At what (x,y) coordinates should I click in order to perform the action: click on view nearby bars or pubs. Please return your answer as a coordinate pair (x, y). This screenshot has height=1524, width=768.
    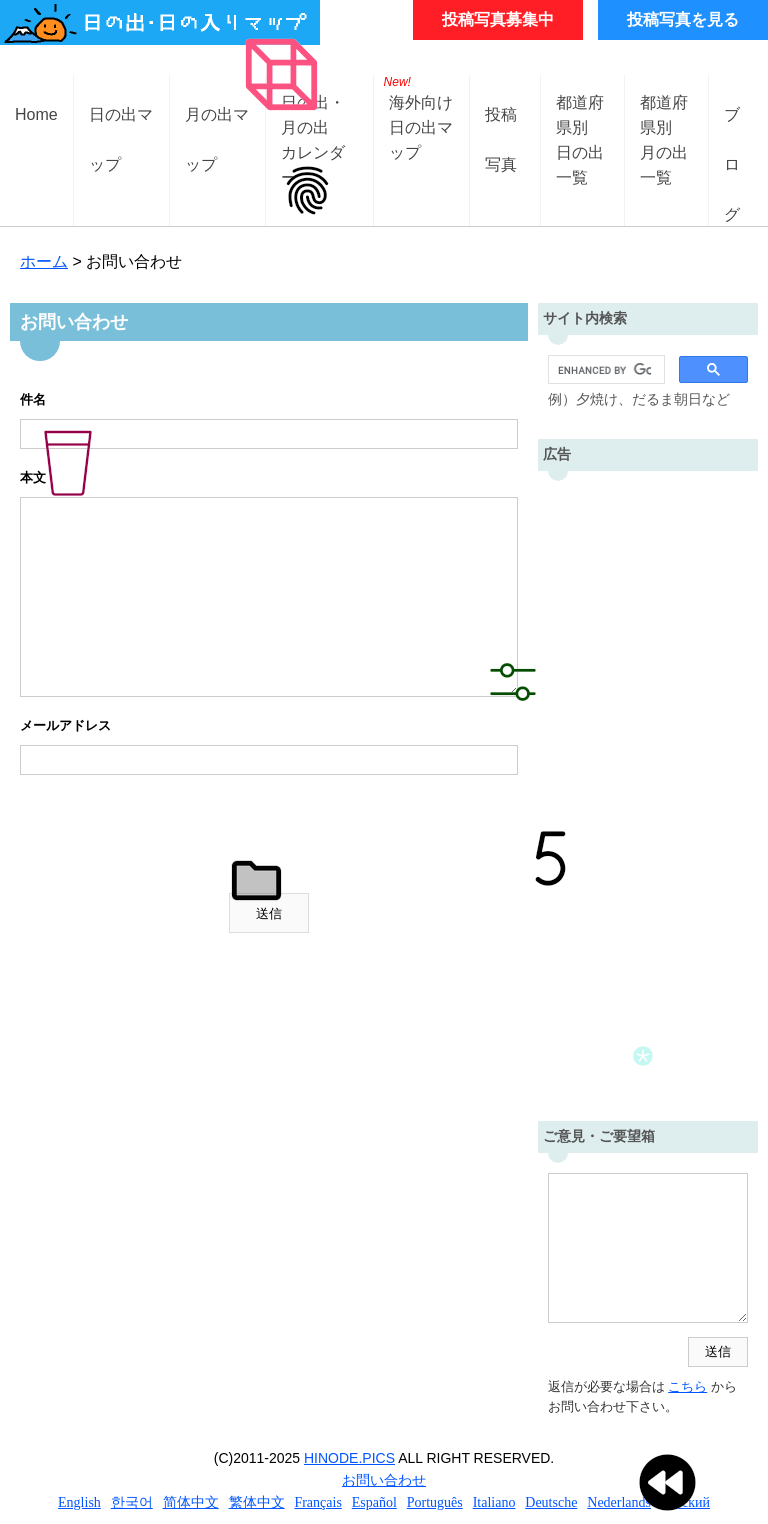
    Looking at the image, I should click on (68, 462).